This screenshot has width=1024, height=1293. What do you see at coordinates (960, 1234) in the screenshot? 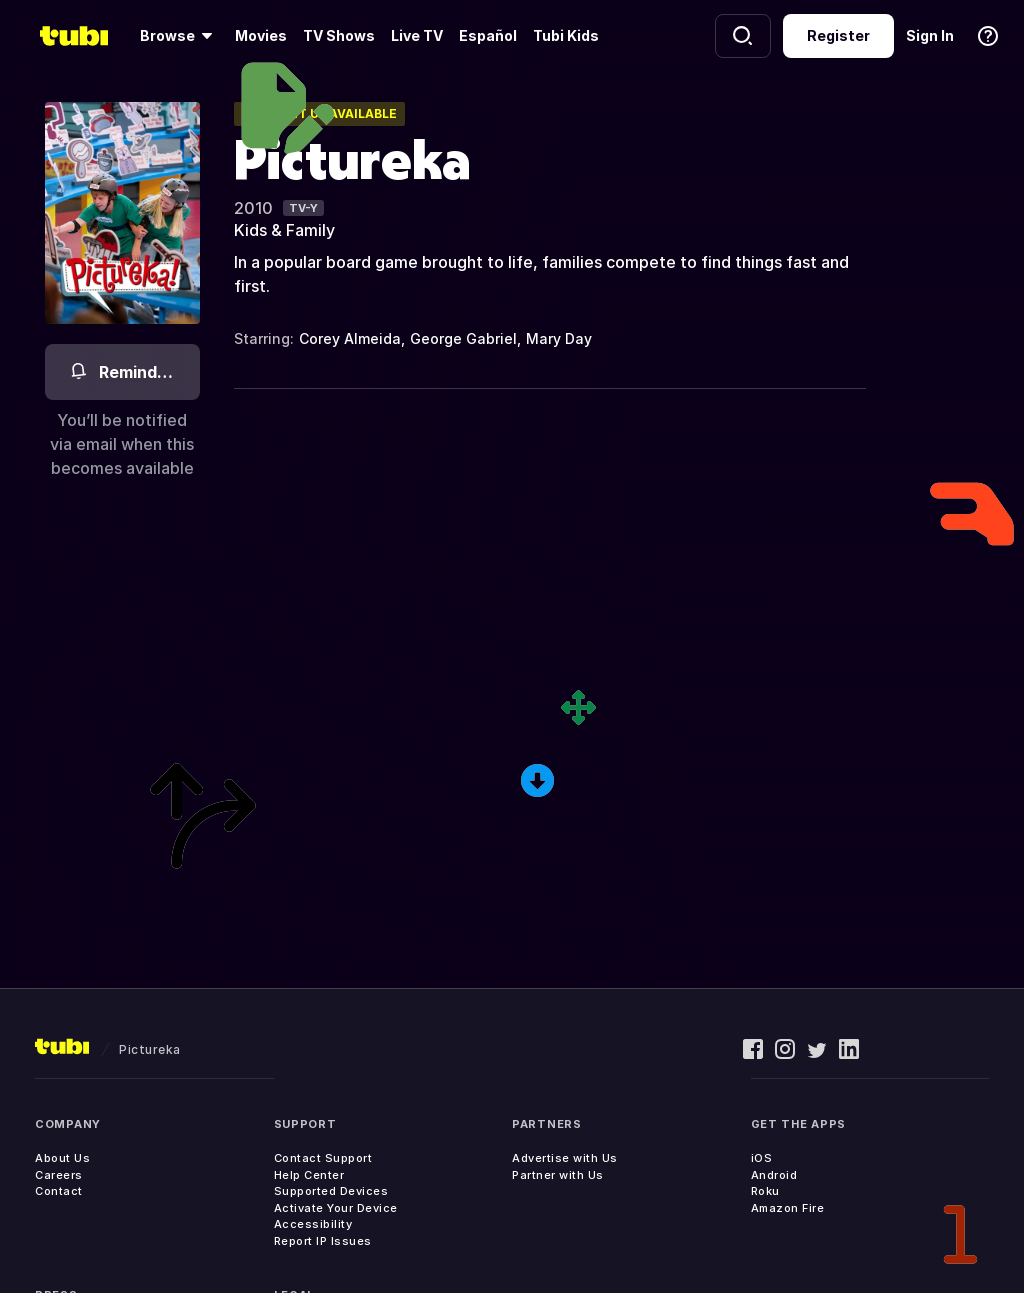
I see `indicates the number one or first item in a list` at bounding box center [960, 1234].